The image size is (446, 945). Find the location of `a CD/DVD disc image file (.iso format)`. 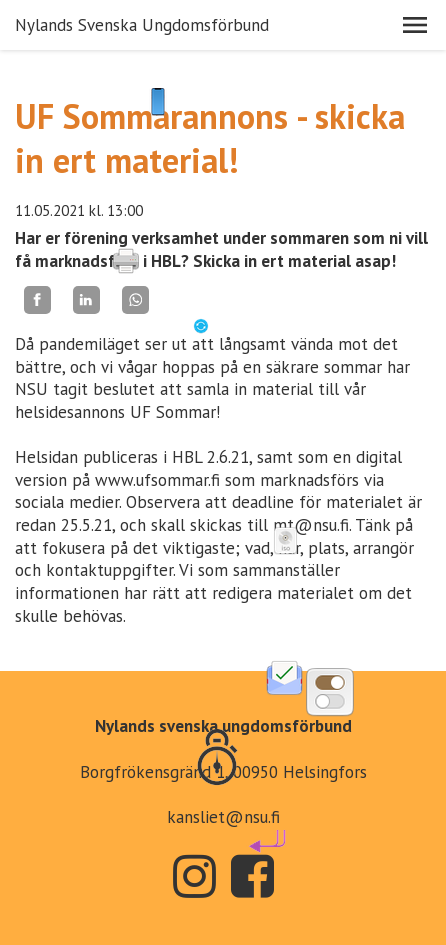

a CD/DVD disc image file (.iso format) is located at coordinates (285, 540).